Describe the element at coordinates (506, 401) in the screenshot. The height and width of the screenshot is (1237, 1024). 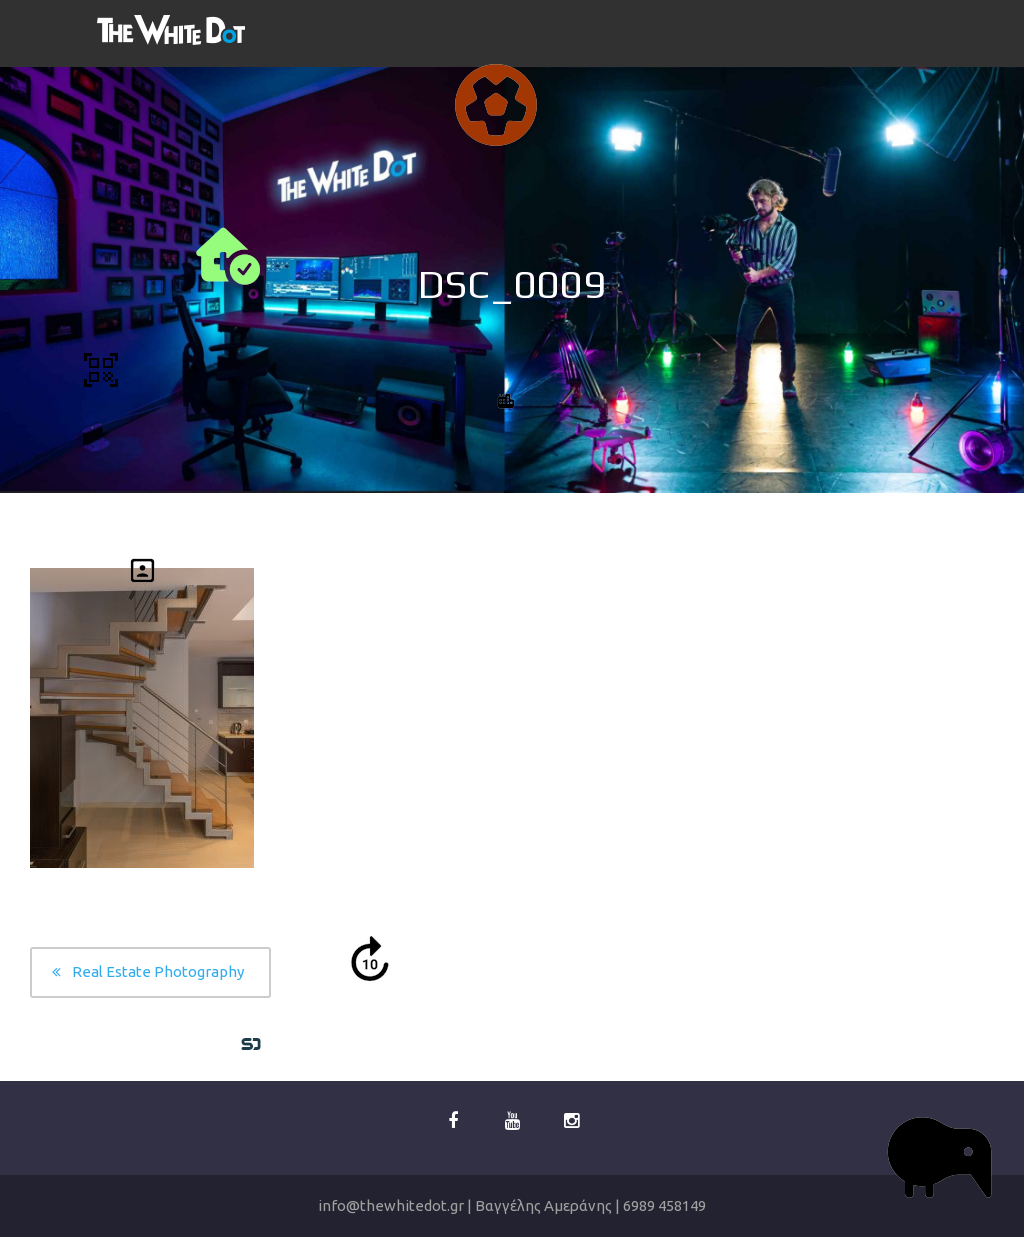
I see `view city or urban location` at that location.